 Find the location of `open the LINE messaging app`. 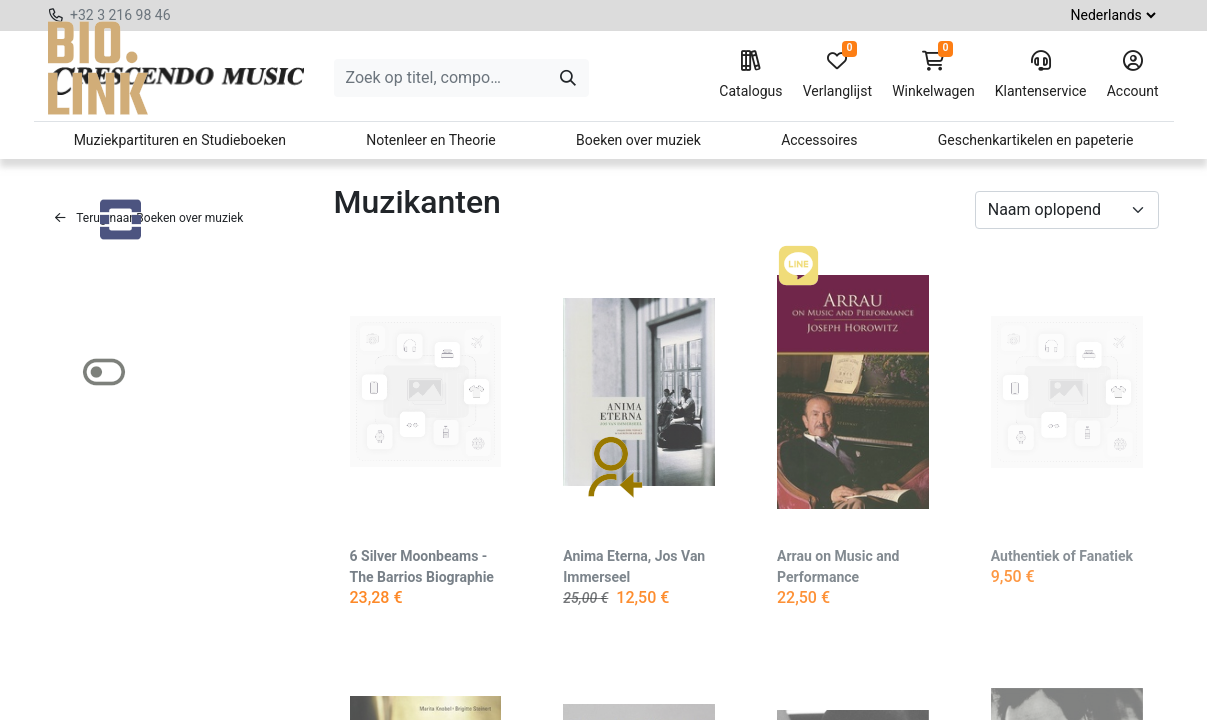

open the LINE messaging app is located at coordinates (798, 265).